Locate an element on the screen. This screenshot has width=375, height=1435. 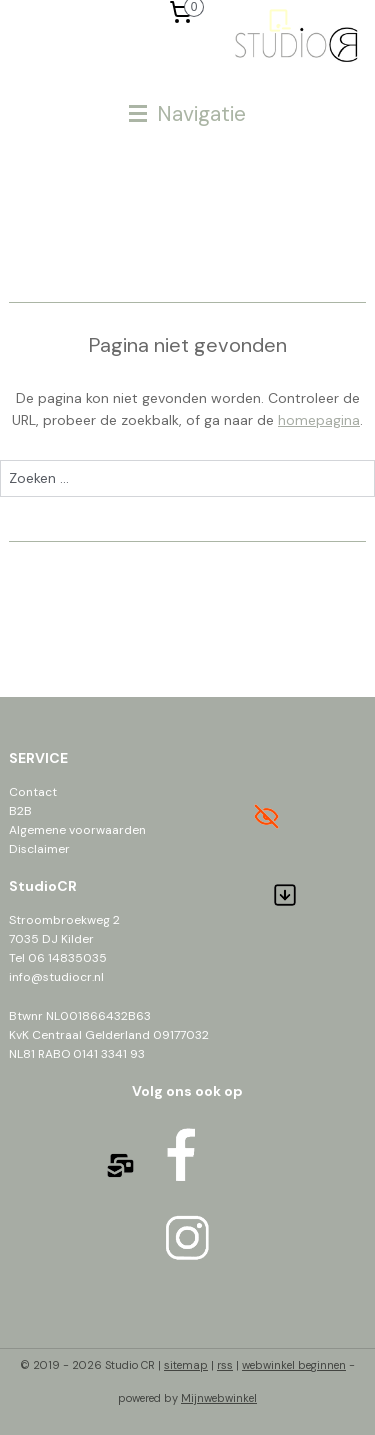
download file or content is located at coordinates (285, 895).